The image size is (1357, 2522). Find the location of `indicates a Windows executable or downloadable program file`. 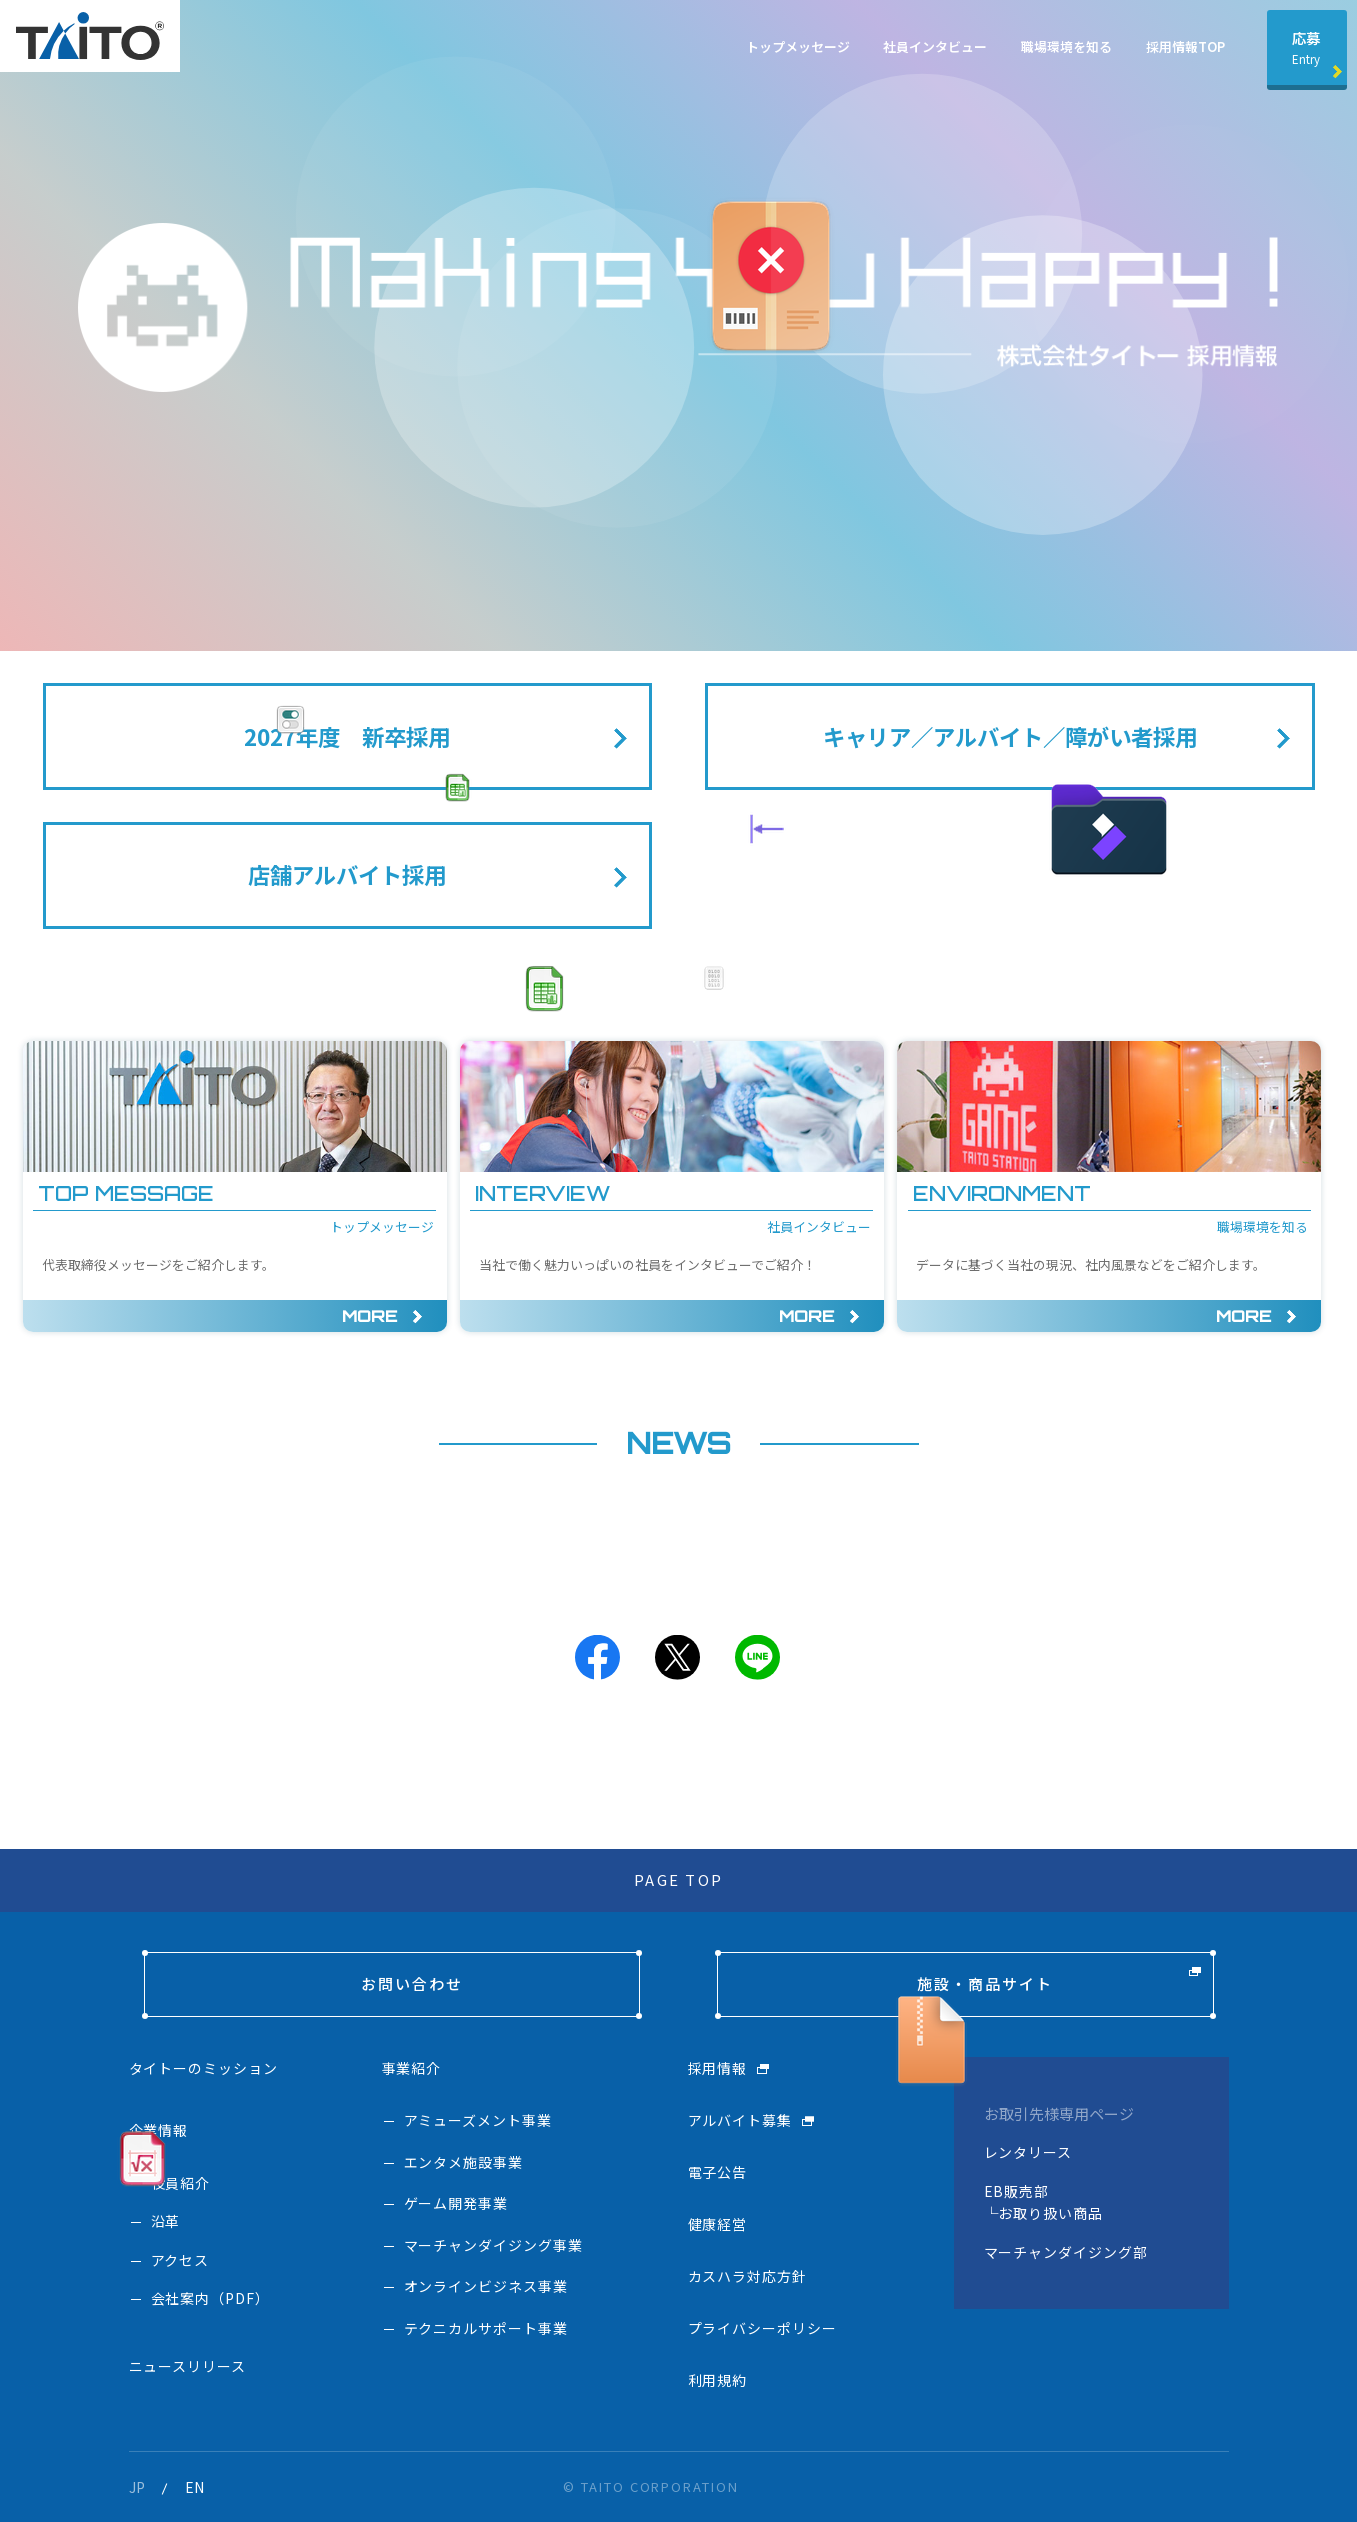

indicates a Windows executable or downloadable program file is located at coordinates (714, 978).